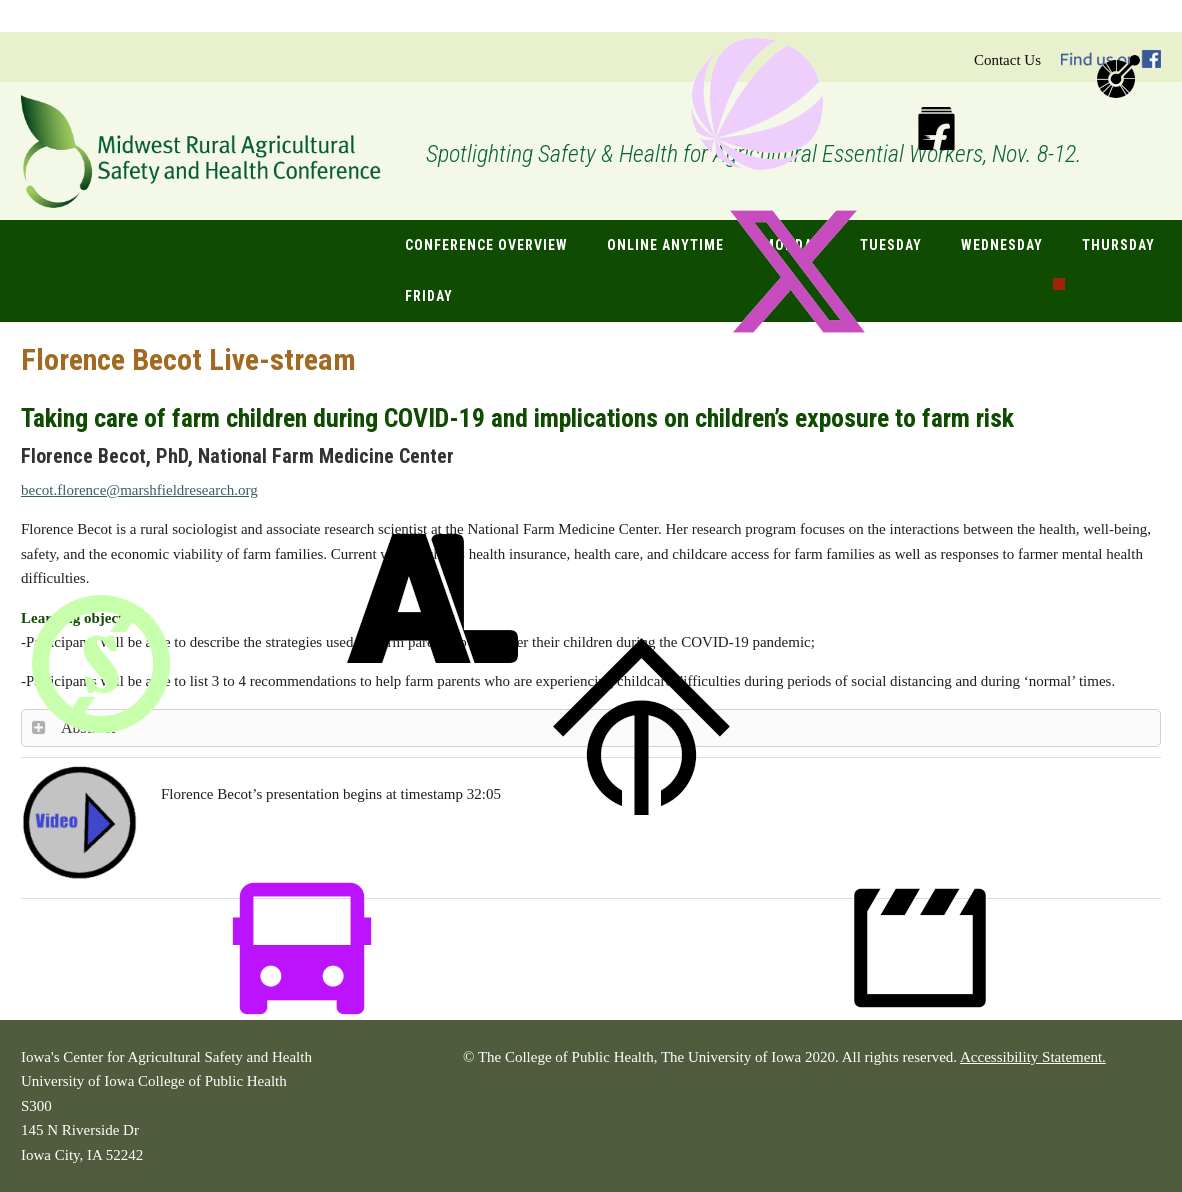  I want to click on open AniList app or website, so click(432, 598).